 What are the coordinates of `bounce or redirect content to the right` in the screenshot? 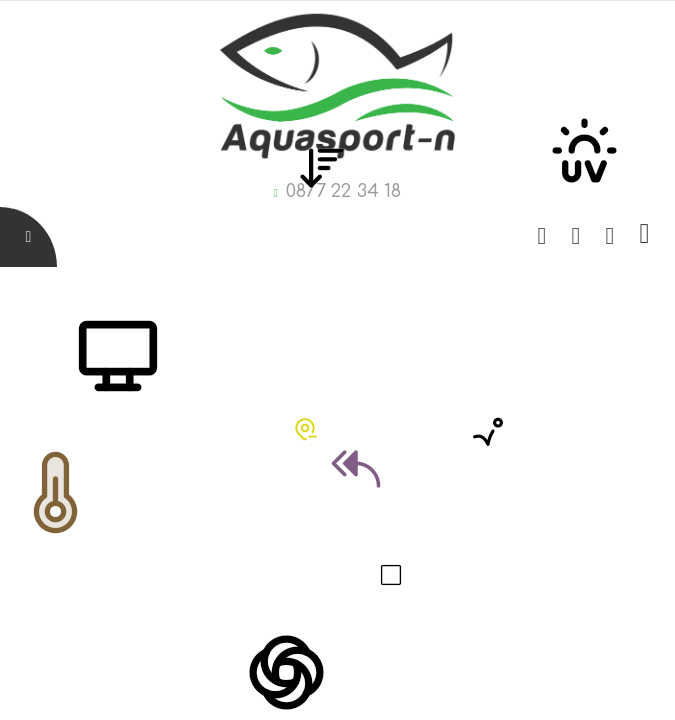 It's located at (488, 431).